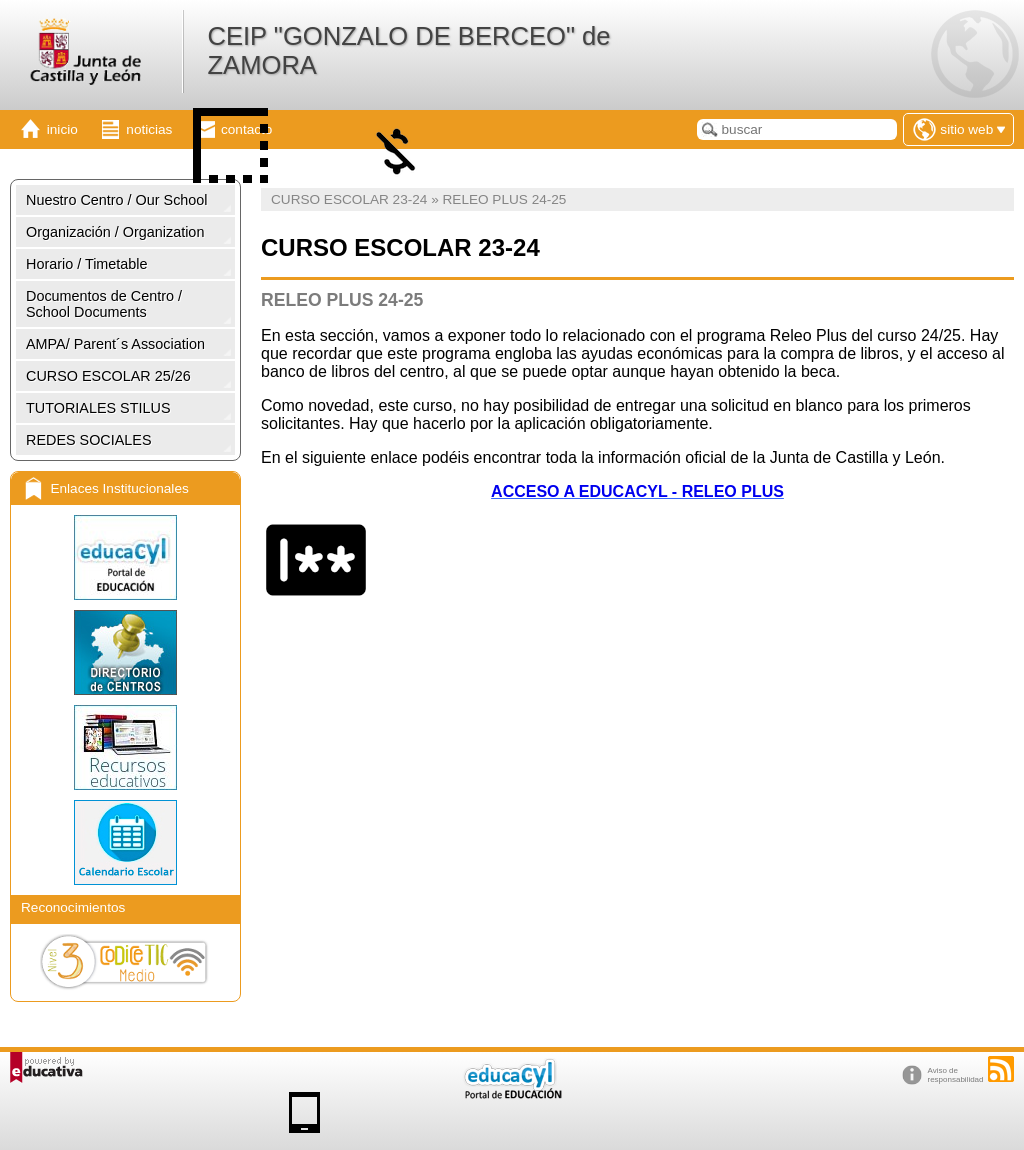  Describe the element at coordinates (316, 560) in the screenshot. I see `enter or manage your password` at that location.